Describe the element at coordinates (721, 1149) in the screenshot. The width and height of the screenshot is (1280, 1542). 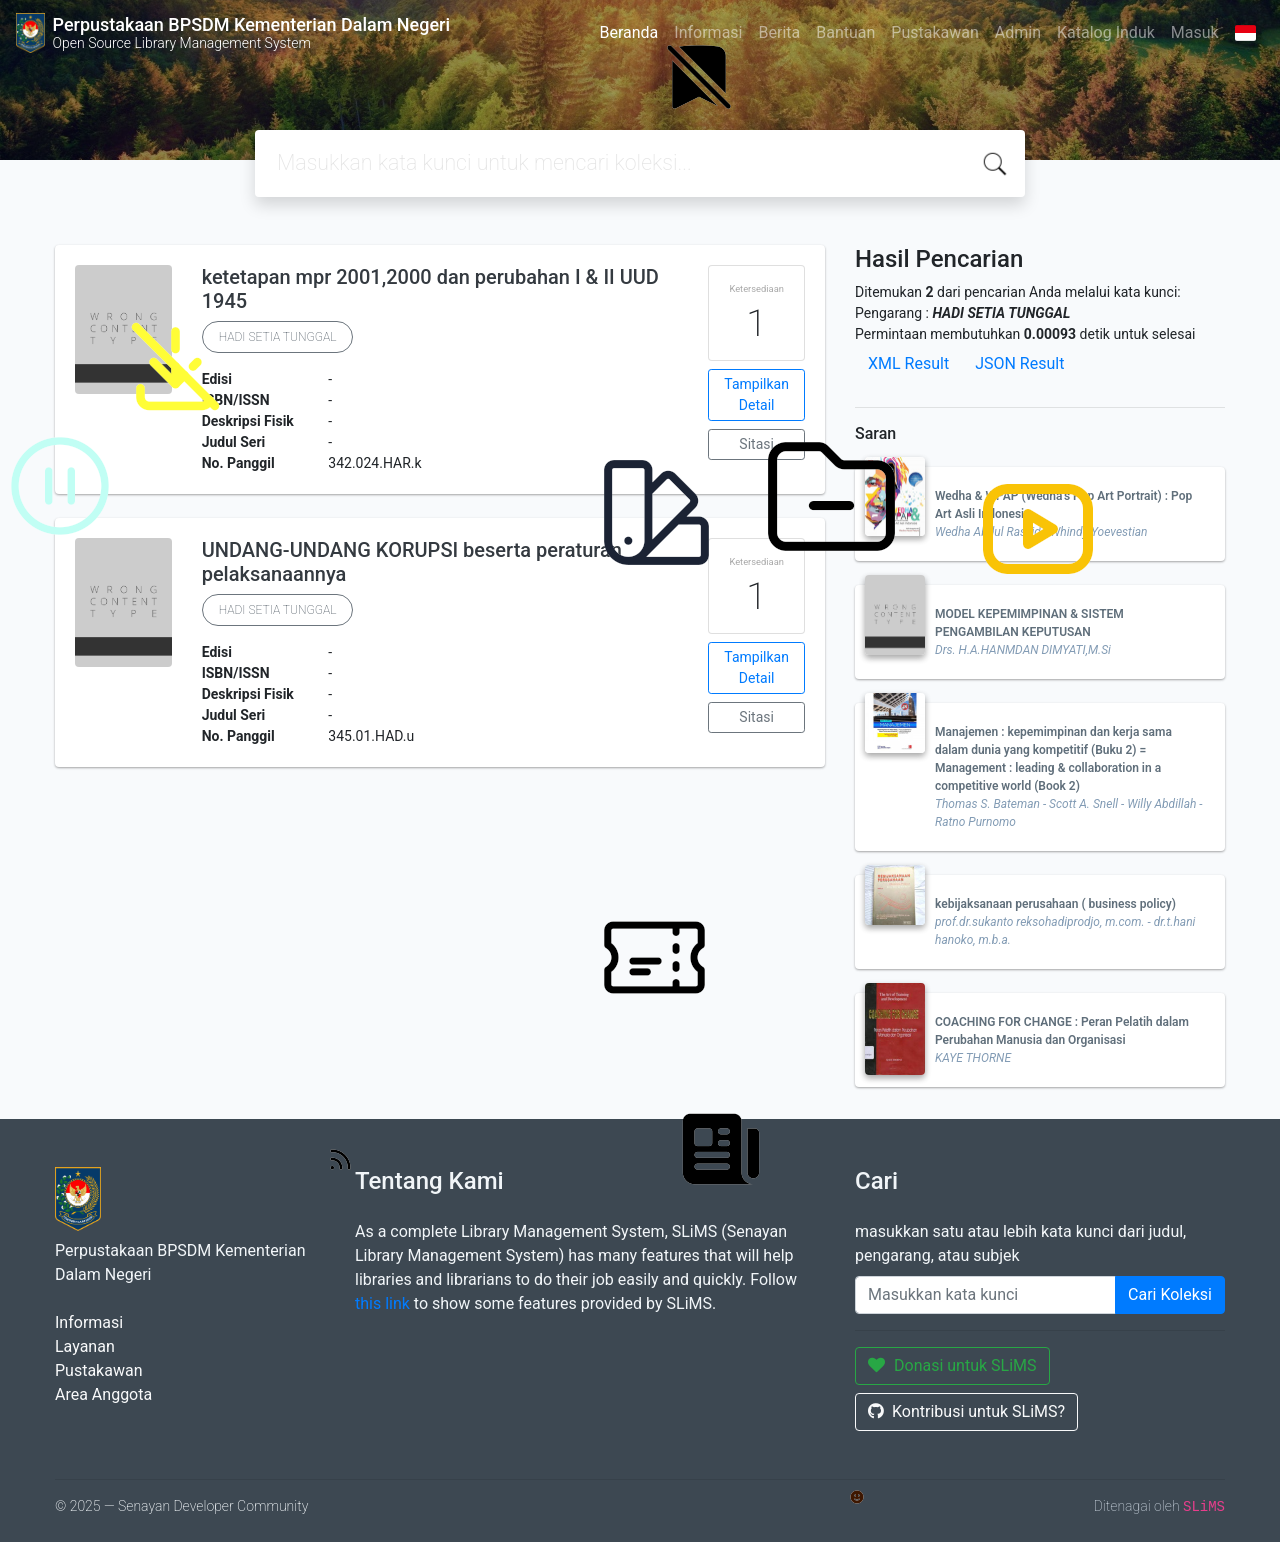
I see `view news articles or updates` at that location.